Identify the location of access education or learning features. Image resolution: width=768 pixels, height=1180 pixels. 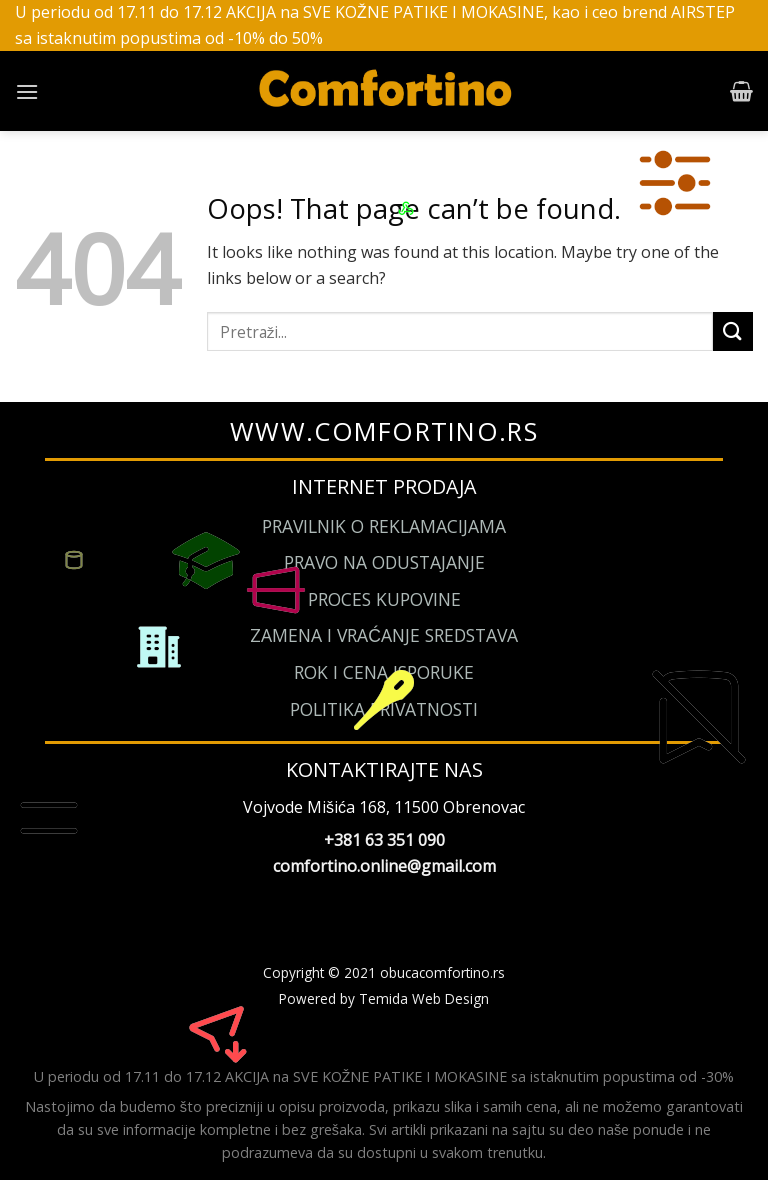
(206, 560).